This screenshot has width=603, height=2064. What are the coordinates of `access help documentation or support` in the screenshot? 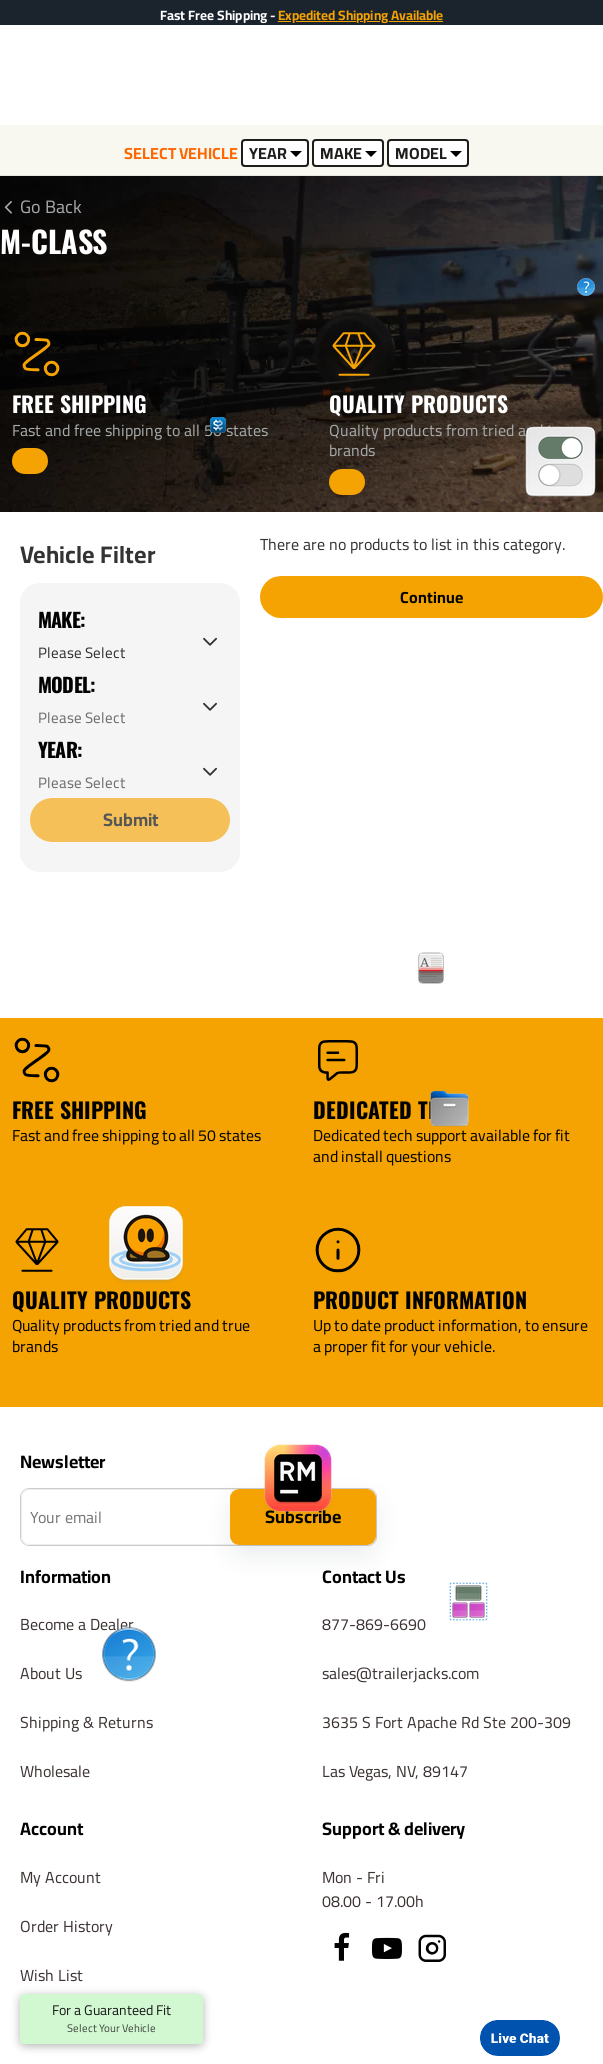 It's located at (129, 1654).